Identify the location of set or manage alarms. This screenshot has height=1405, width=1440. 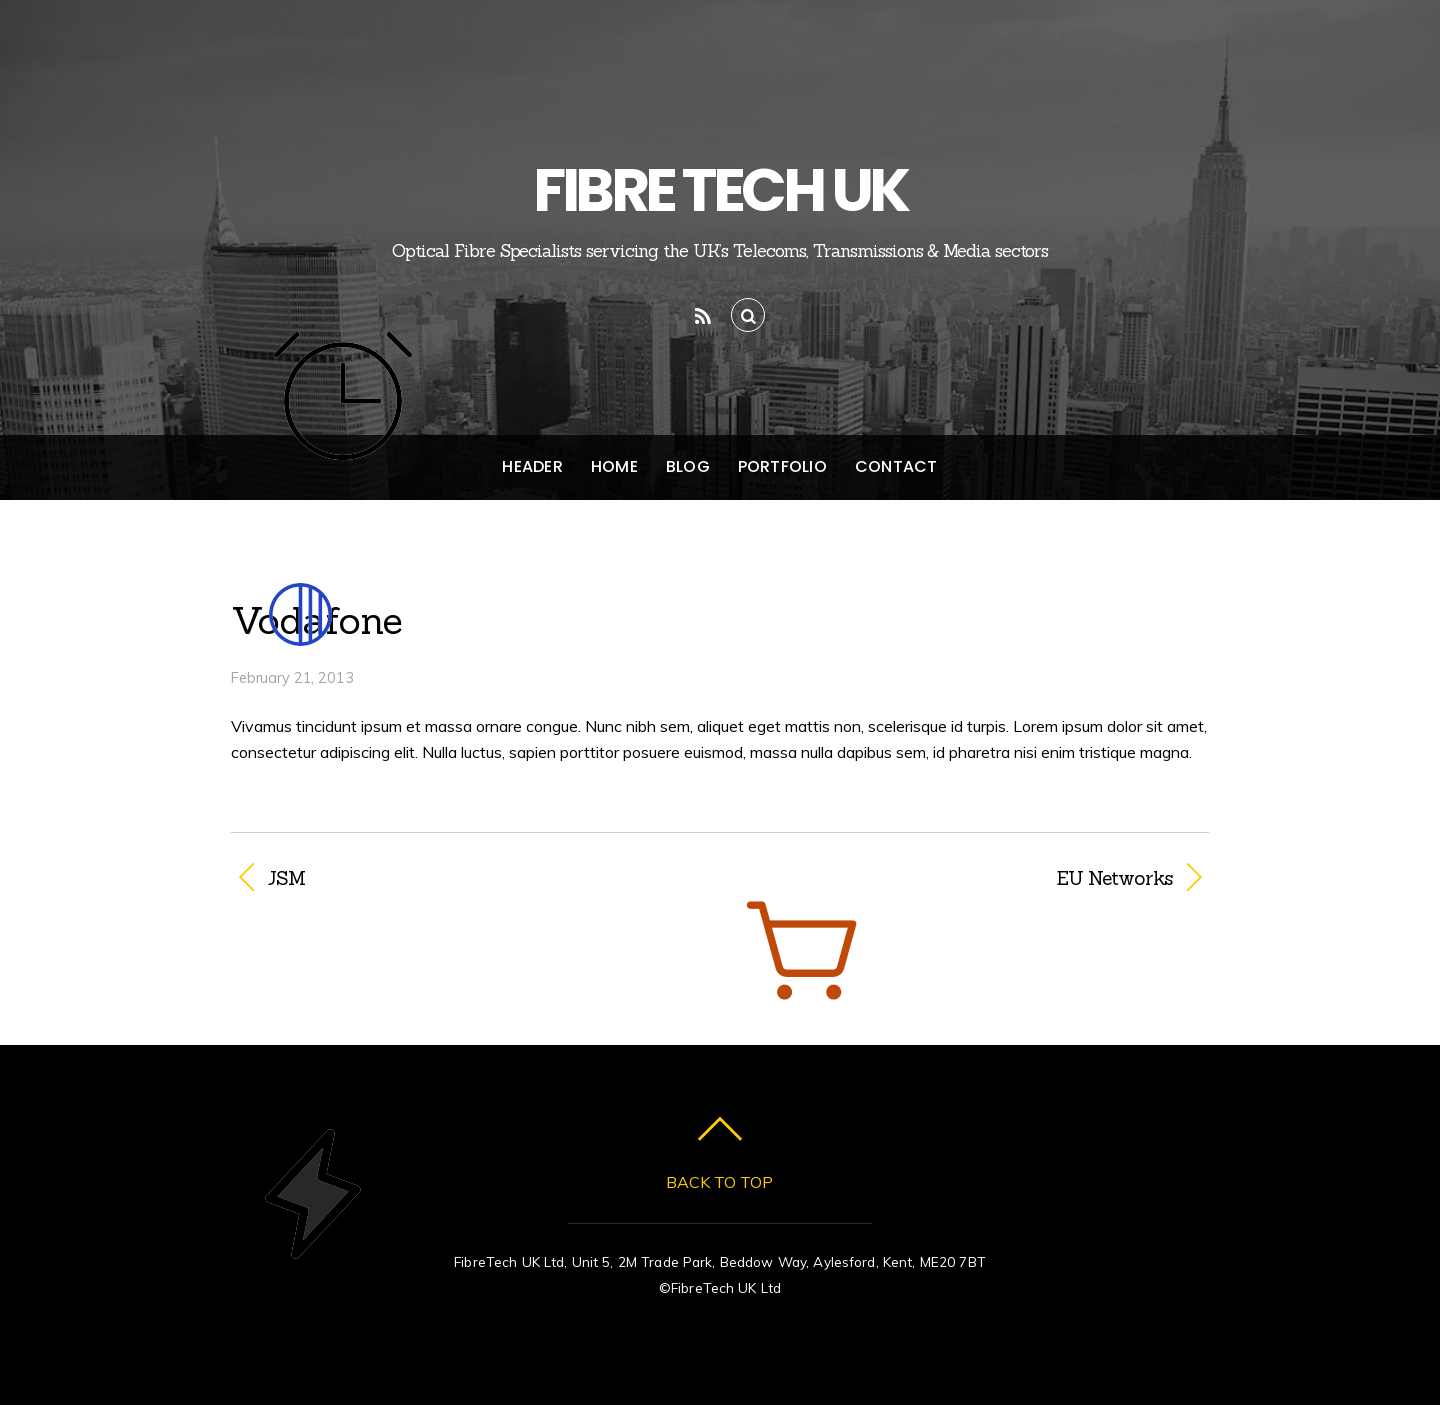
(343, 396).